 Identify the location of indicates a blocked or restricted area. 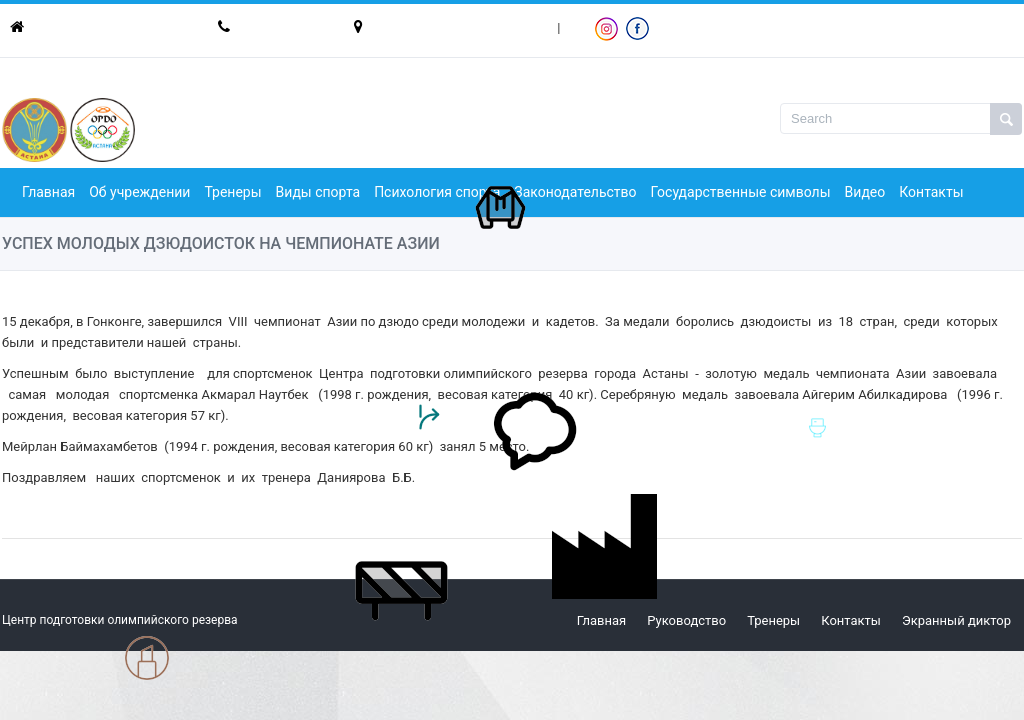
(401, 587).